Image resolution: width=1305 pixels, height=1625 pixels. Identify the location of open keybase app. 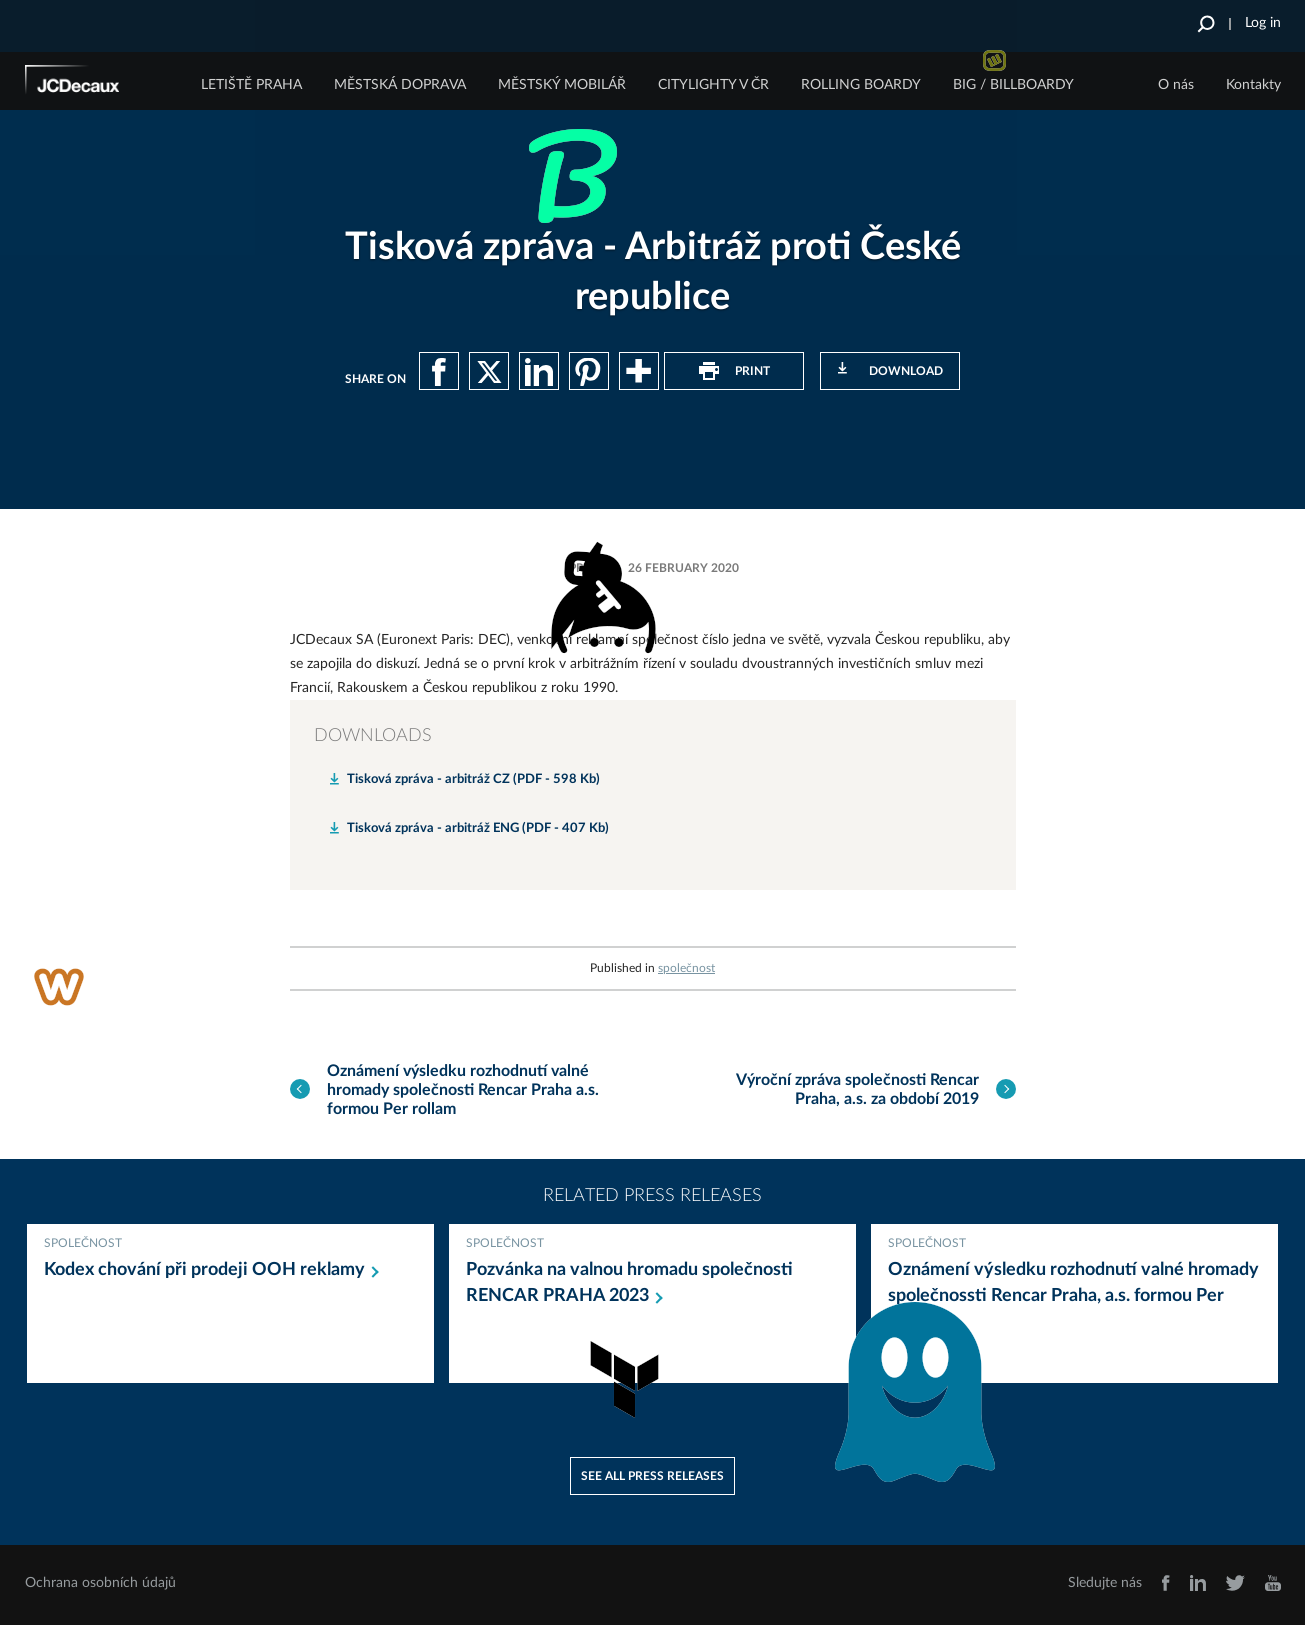
(603, 597).